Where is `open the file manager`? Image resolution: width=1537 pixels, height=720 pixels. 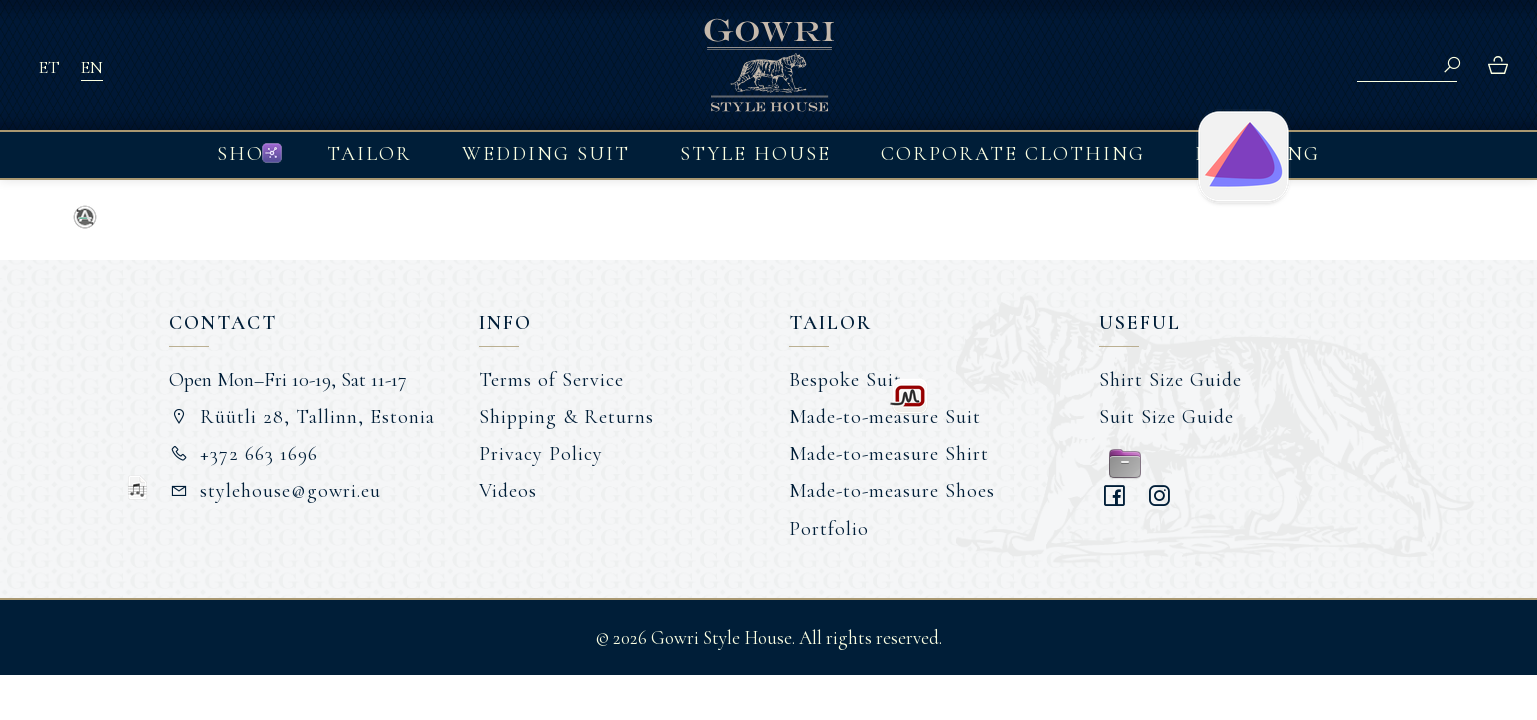 open the file manager is located at coordinates (1125, 463).